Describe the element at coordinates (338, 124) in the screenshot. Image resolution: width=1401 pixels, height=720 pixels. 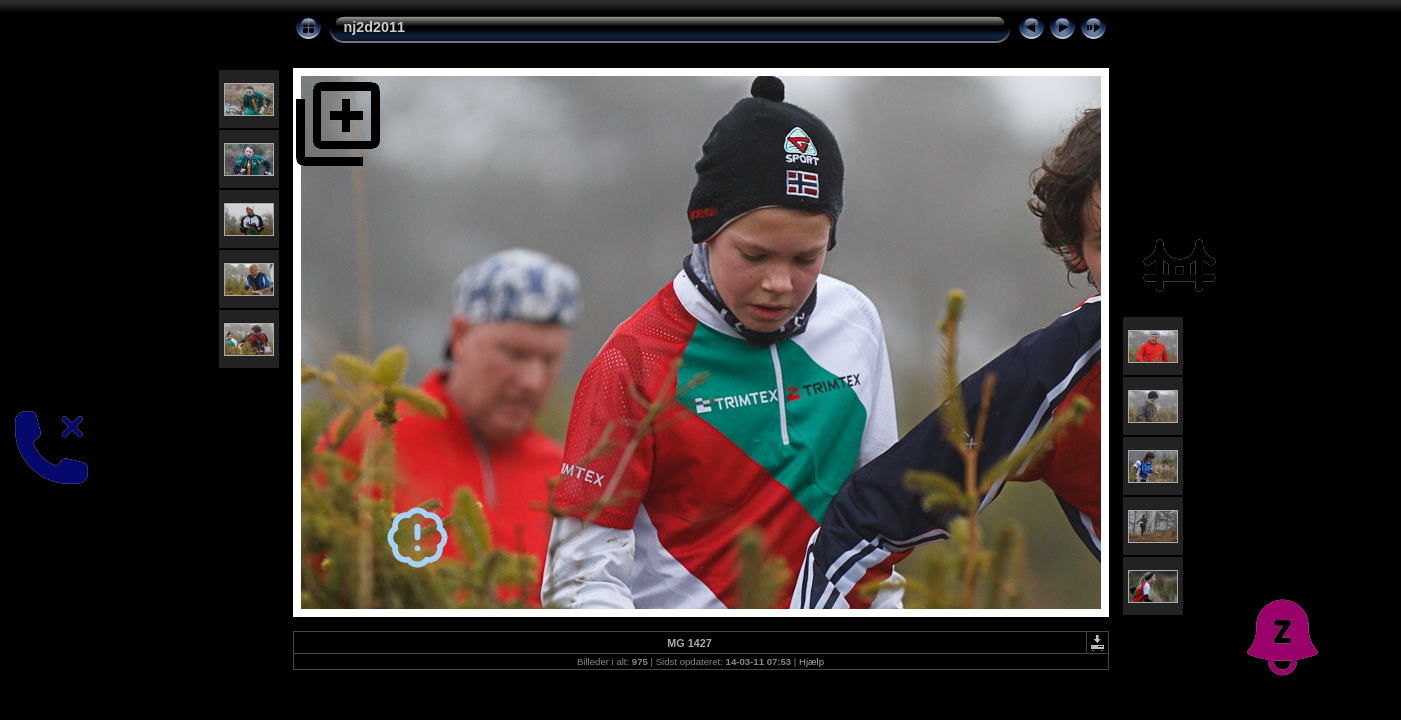
I see `add item to your library` at that location.